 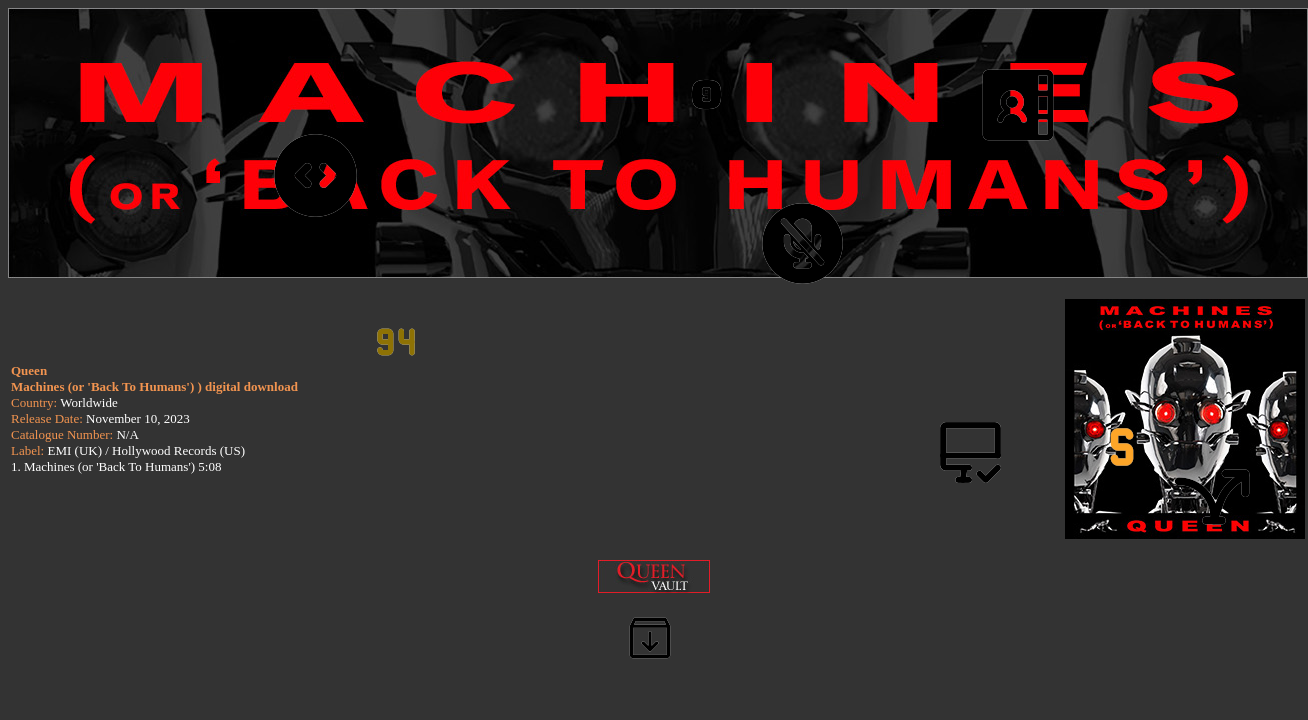 What do you see at coordinates (650, 638) in the screenshot?
I see `download to storage or archive` at bounding box center [650, 638].